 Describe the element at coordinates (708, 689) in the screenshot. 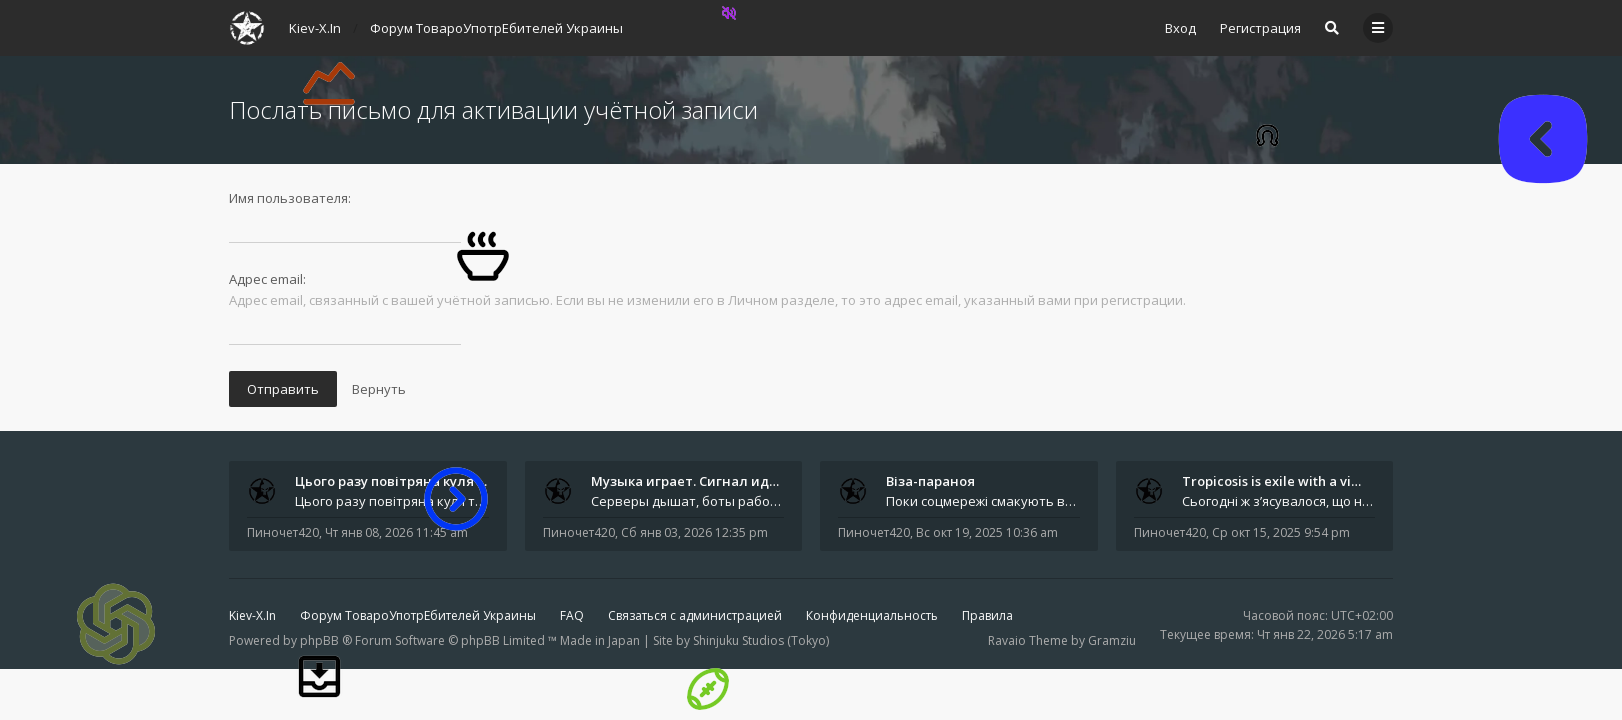

I see `access american football content or scores` at that location.